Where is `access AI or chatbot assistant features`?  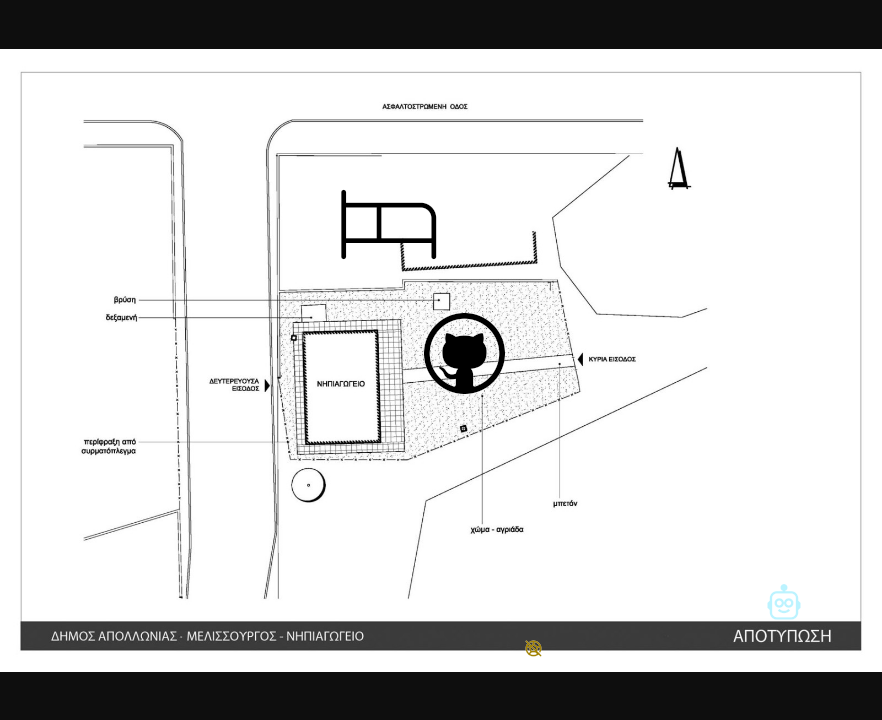 access AI or chatbot assistant features is located at coordinates (784, 603).